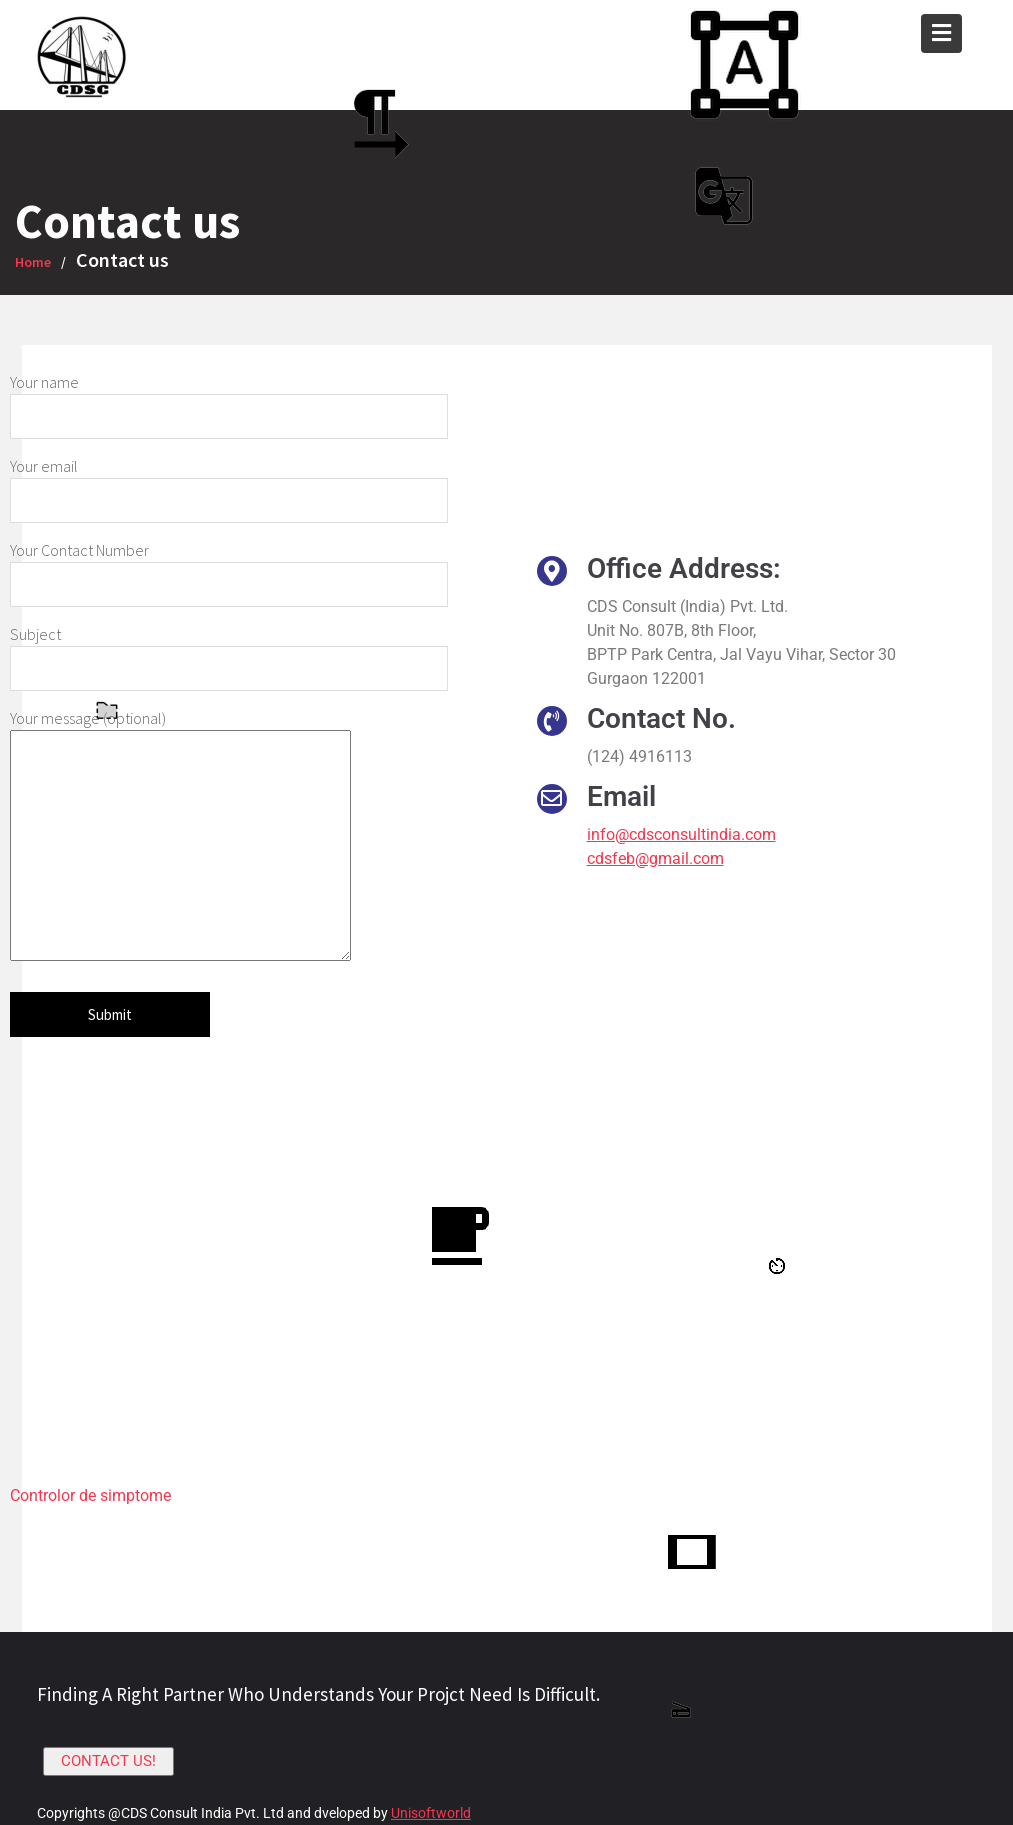 This screenshot has width=1013, height=1825. Describe the element at coordinates (107, 710) in the screenshot. I see `create a new folder` at that location.